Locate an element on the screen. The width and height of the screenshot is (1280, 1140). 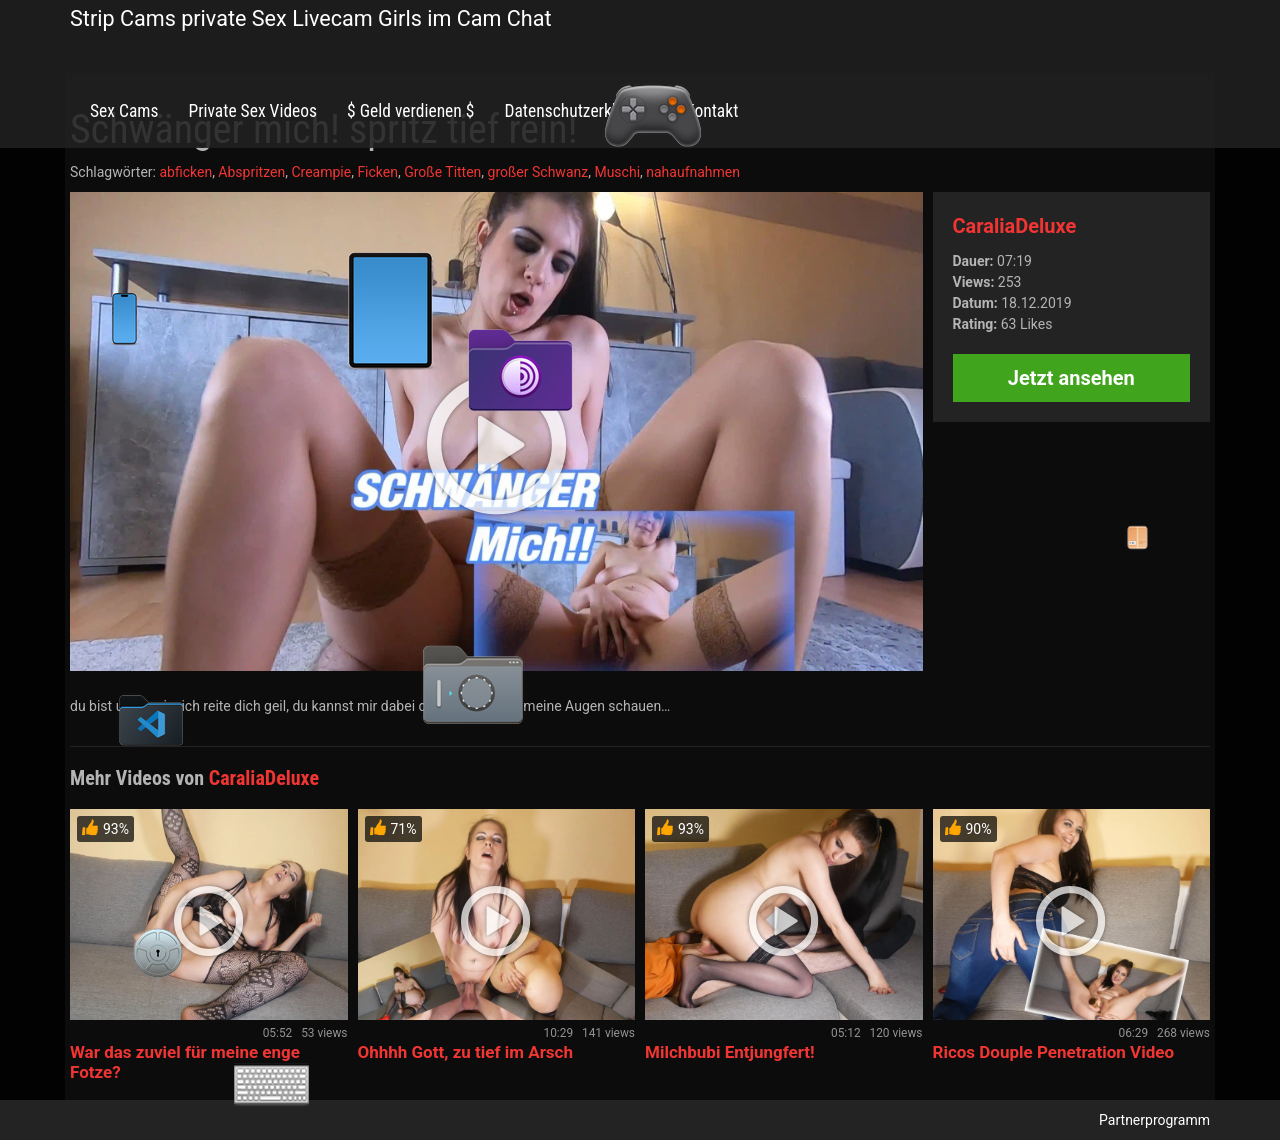
open folder containing visual studio code projects is located at coordinates (151, 722).